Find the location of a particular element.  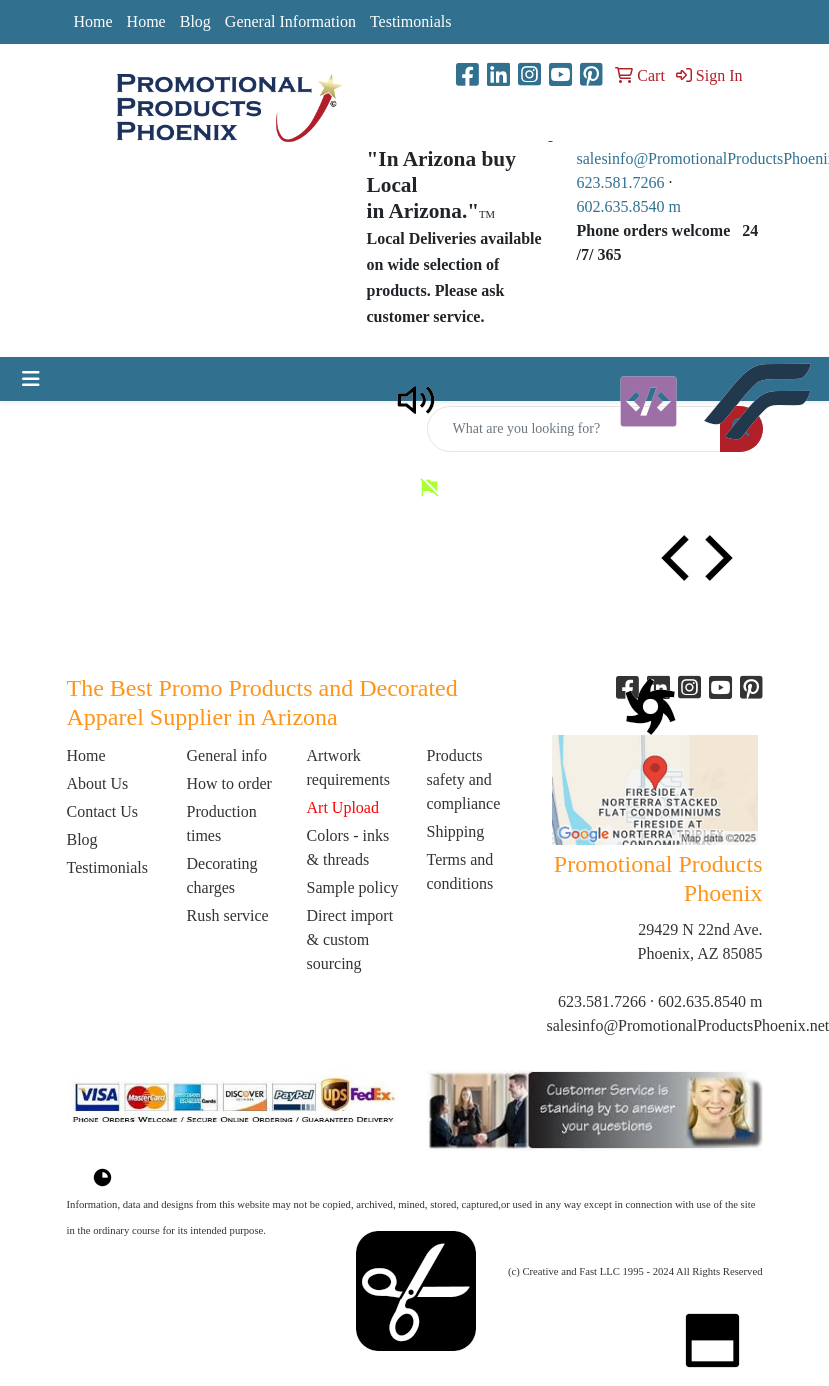

launch octane render application is located at coordinates (650, 706).